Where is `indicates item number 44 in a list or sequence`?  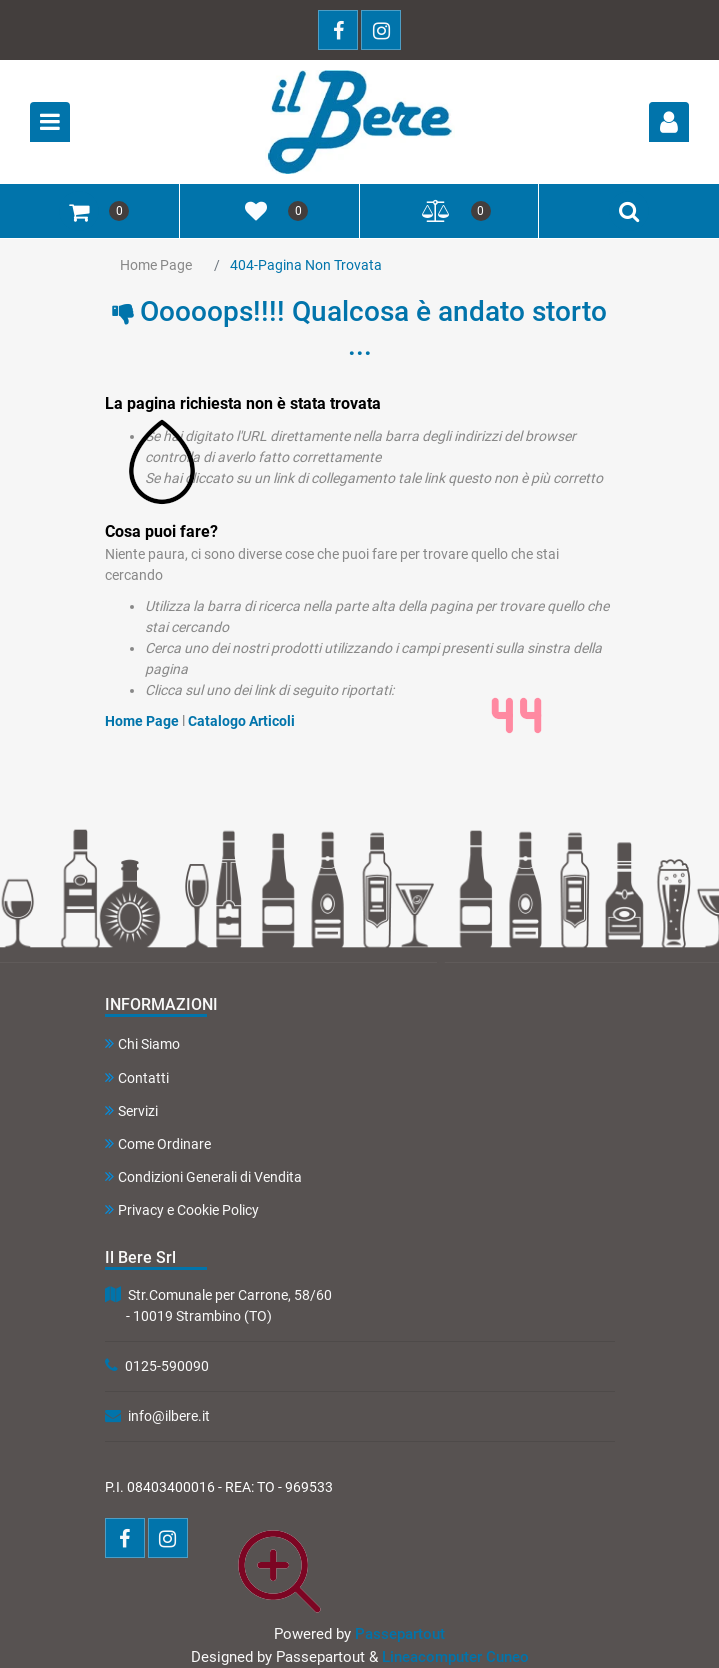 indicates item number 44 in a list or sequence is located at coordinates (516, 715).